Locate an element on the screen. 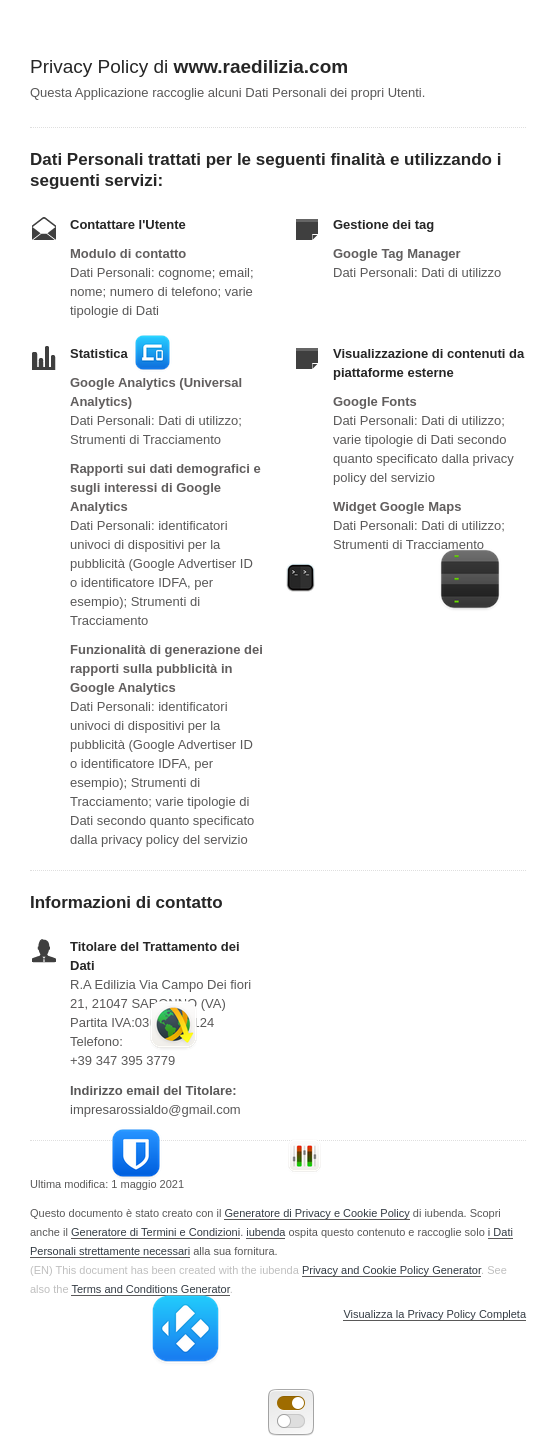 The width and height of the screenshot is (556, 1453). access network server settings is located at coordinates (470, 579).